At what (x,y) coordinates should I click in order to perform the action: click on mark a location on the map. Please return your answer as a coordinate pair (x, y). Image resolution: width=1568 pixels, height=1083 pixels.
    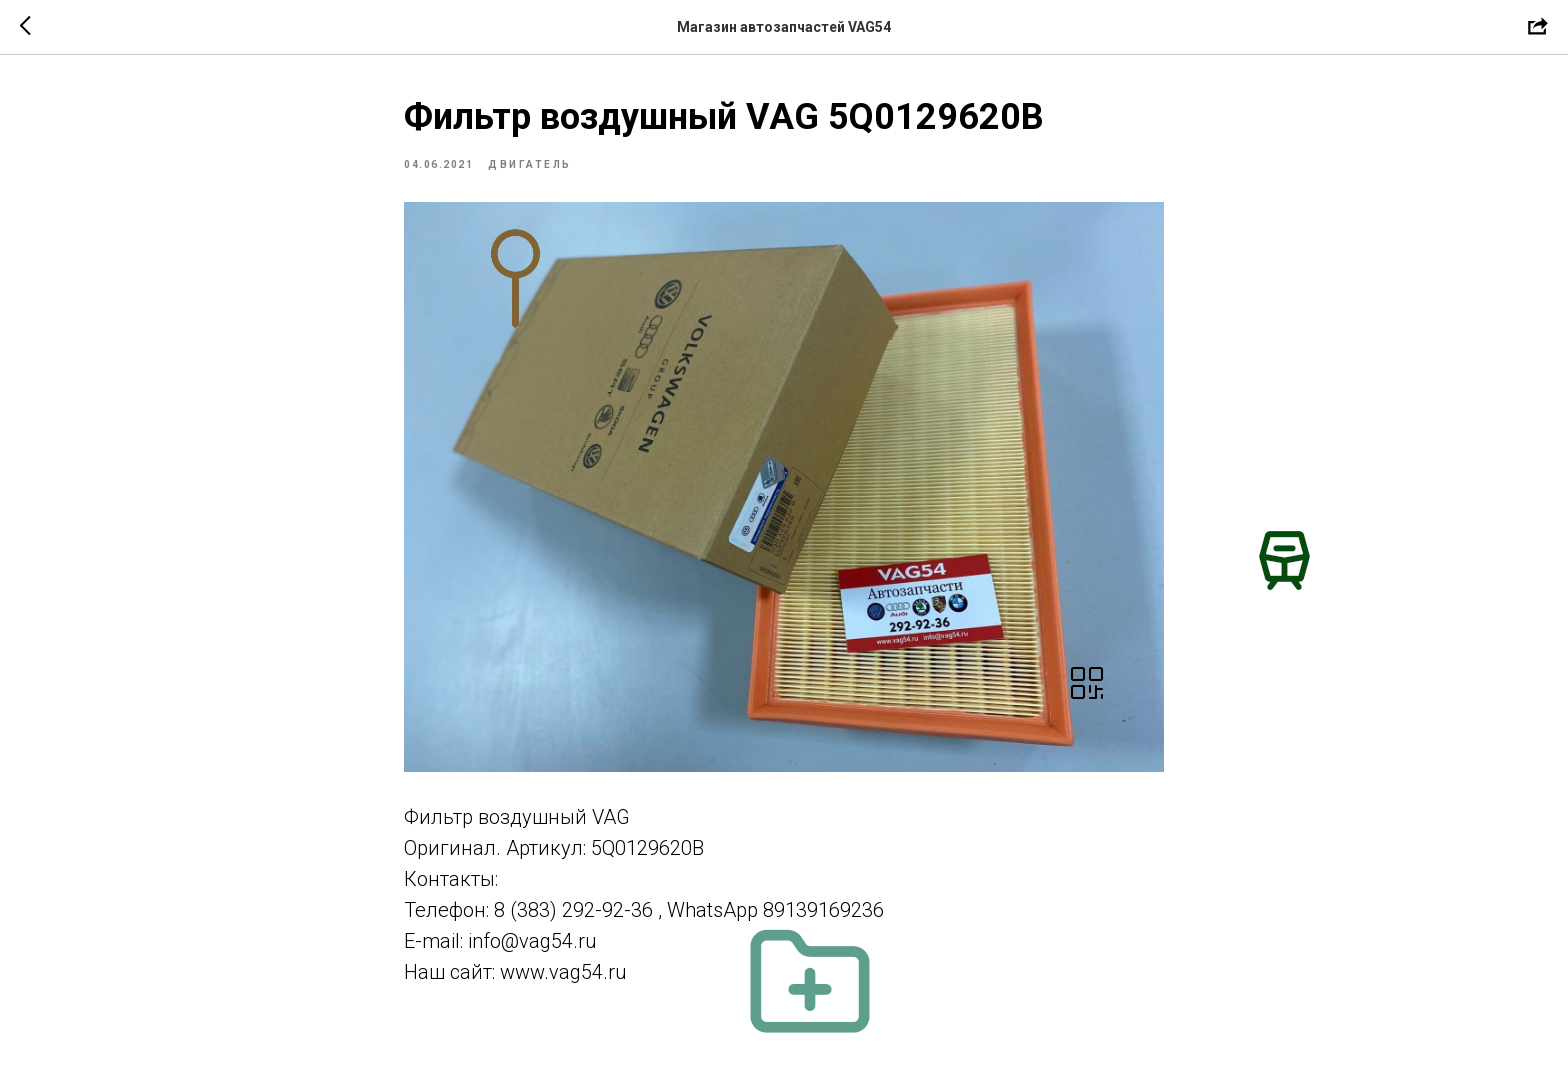
    Looking at the image, I should click on (515, 278).